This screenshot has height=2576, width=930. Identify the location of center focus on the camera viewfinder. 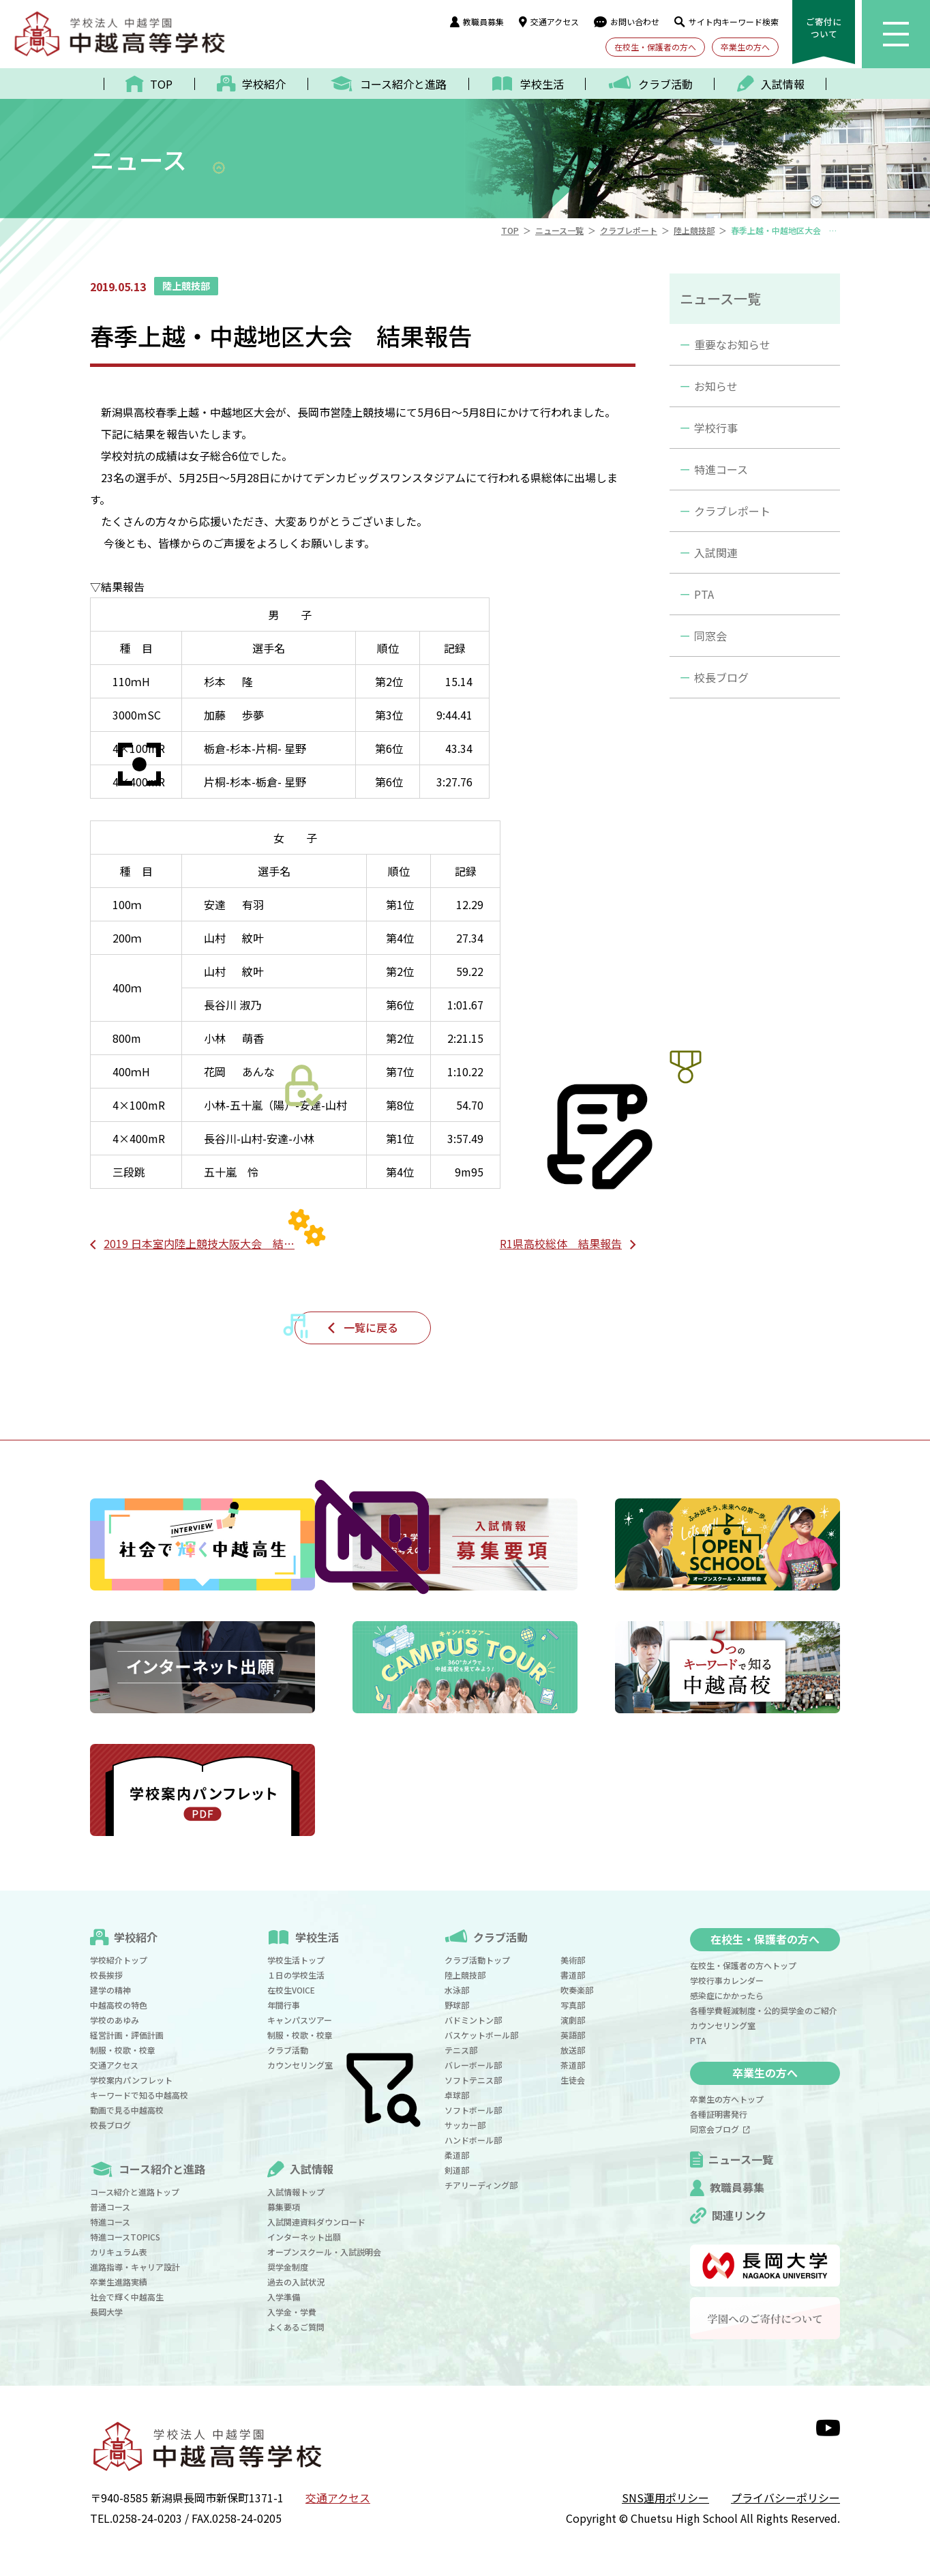
(139, 764).